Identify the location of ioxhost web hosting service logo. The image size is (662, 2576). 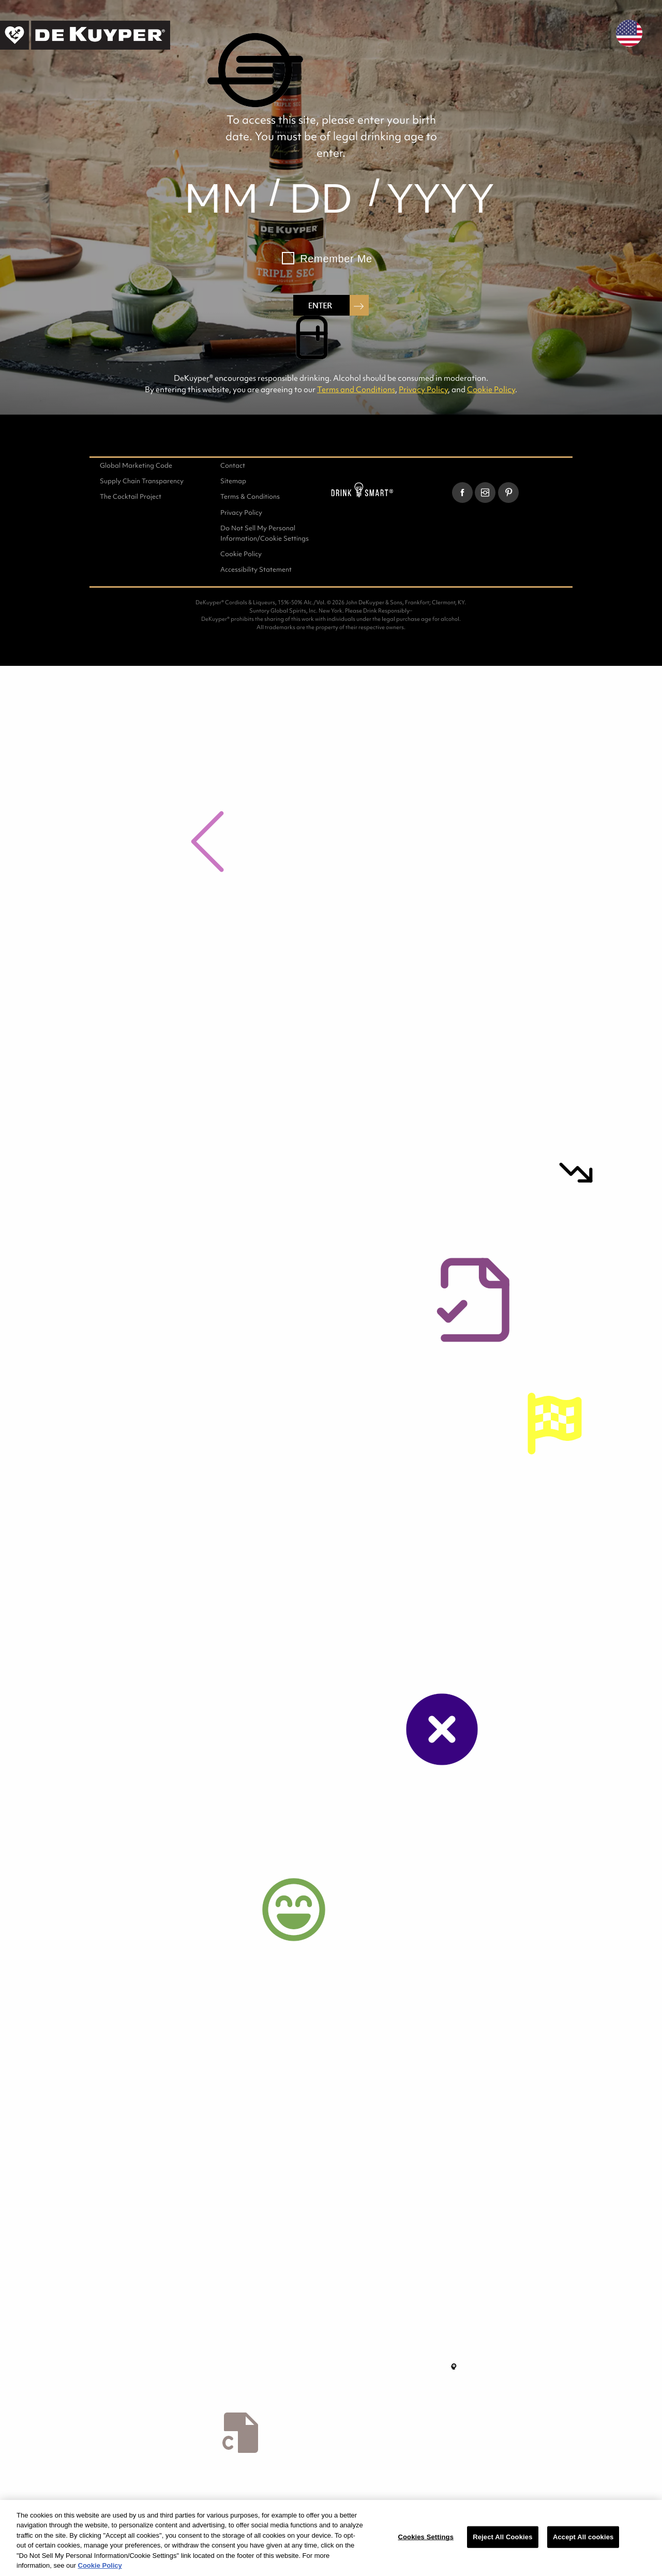
(255, 70).